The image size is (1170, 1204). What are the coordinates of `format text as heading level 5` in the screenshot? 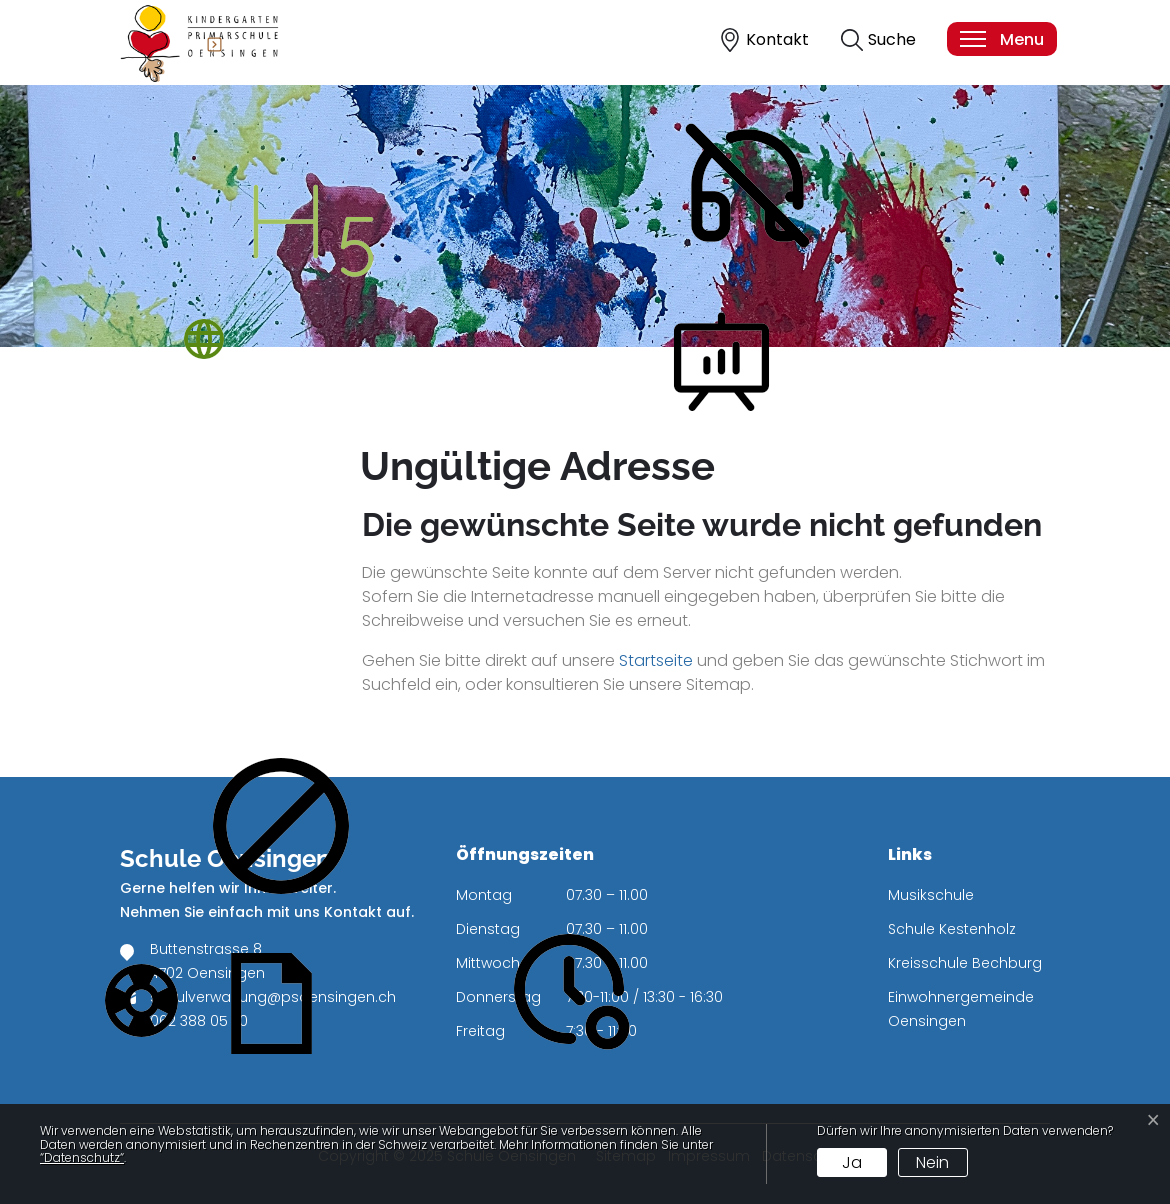 It's located at (306, 228).